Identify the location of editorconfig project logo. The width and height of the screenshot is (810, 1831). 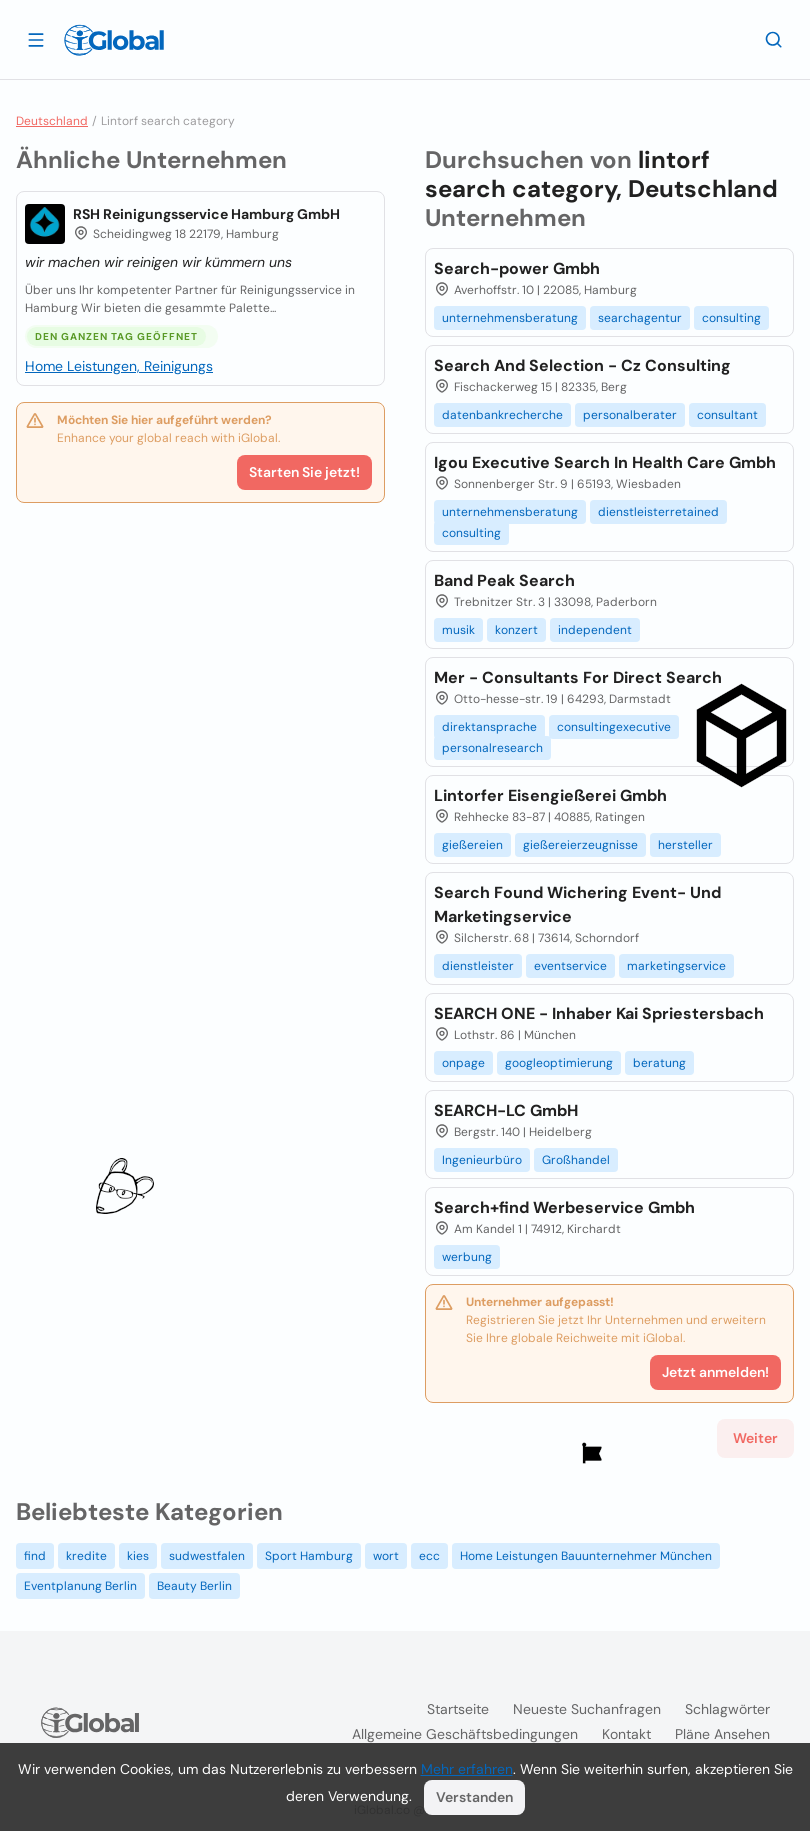
(125, 1186).